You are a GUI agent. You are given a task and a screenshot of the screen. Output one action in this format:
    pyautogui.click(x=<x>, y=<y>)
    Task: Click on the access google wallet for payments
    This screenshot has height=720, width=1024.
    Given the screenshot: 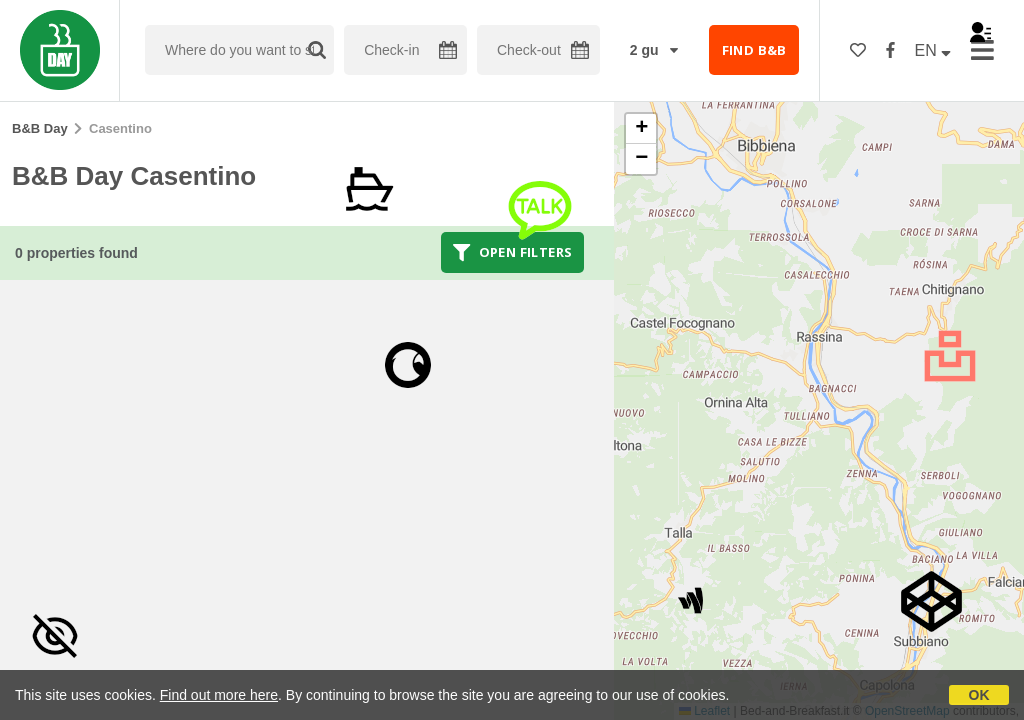 What is the action you would take?
    pyautogui.click(x=690, y=600)
    